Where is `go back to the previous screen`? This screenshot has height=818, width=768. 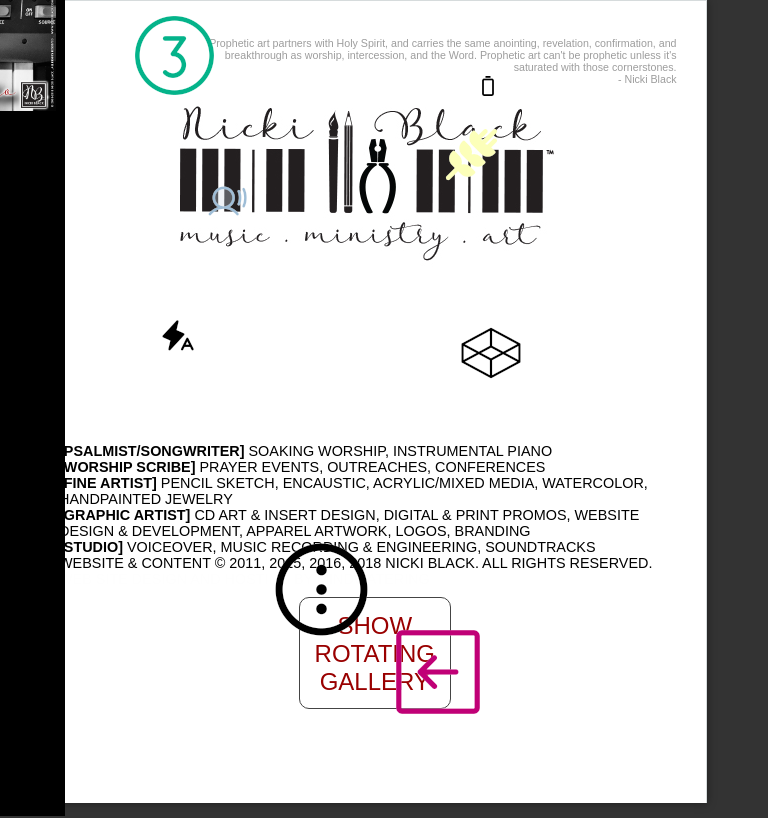 go back to the previous screen is located at coordinates (438, 672).